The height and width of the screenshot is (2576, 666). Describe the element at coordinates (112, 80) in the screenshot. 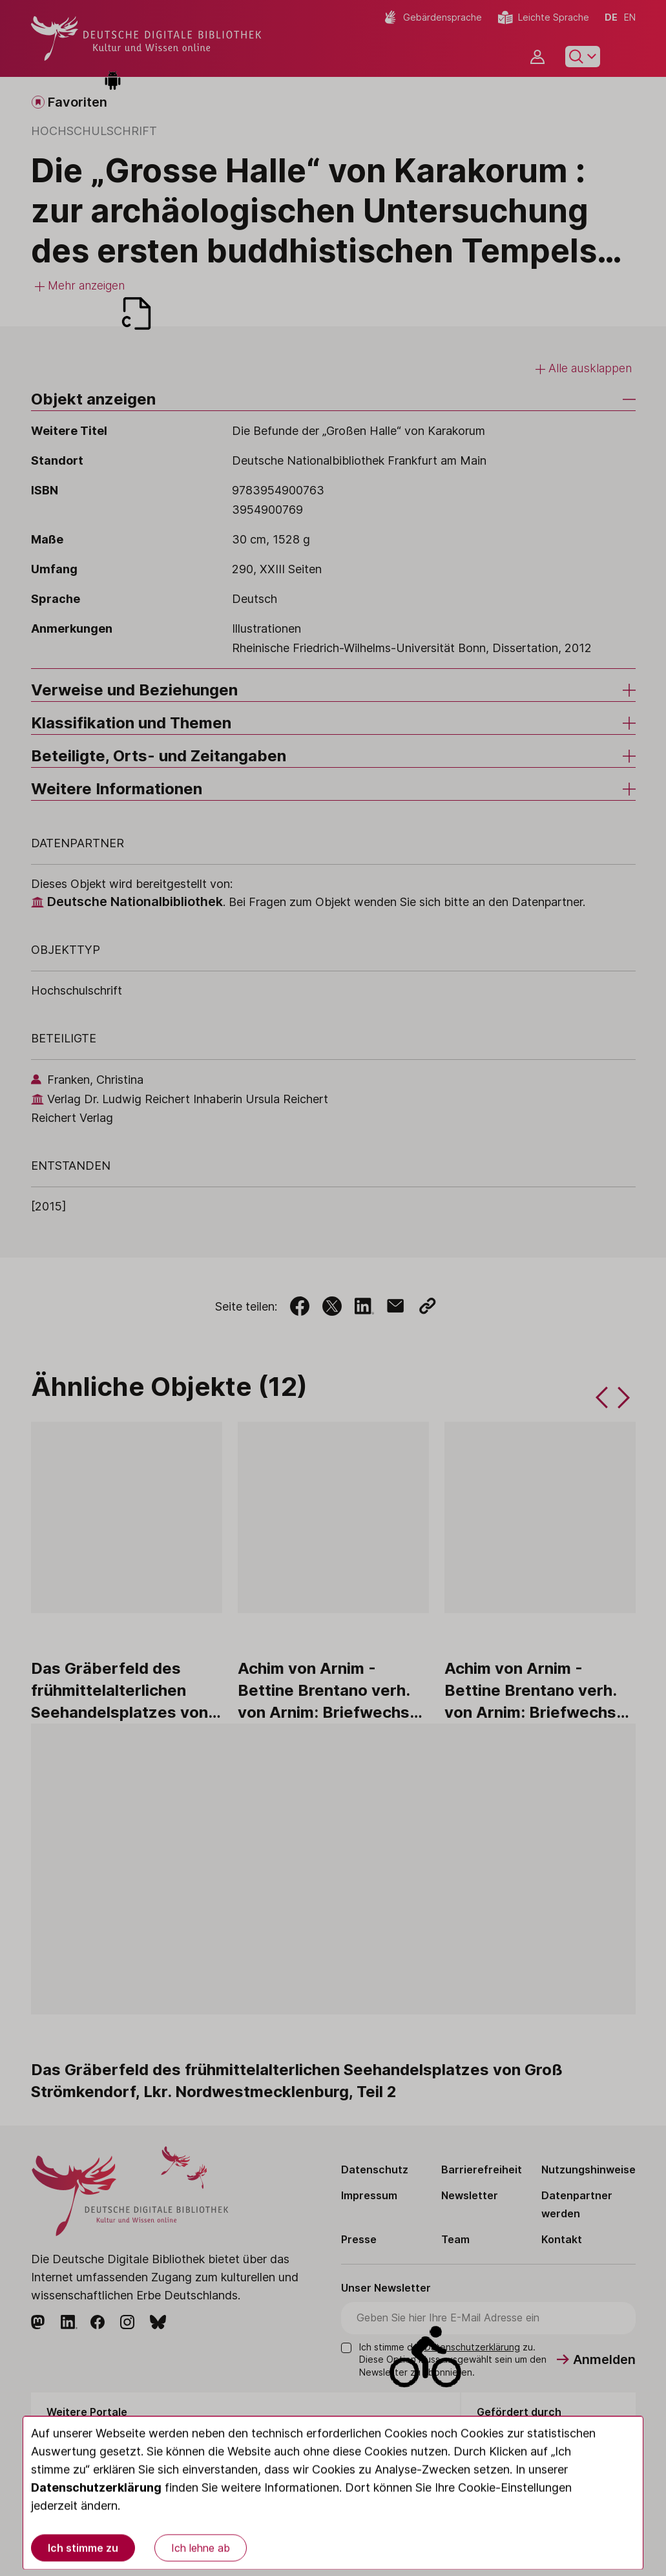

I see `android device or operating system indicator` at that location.